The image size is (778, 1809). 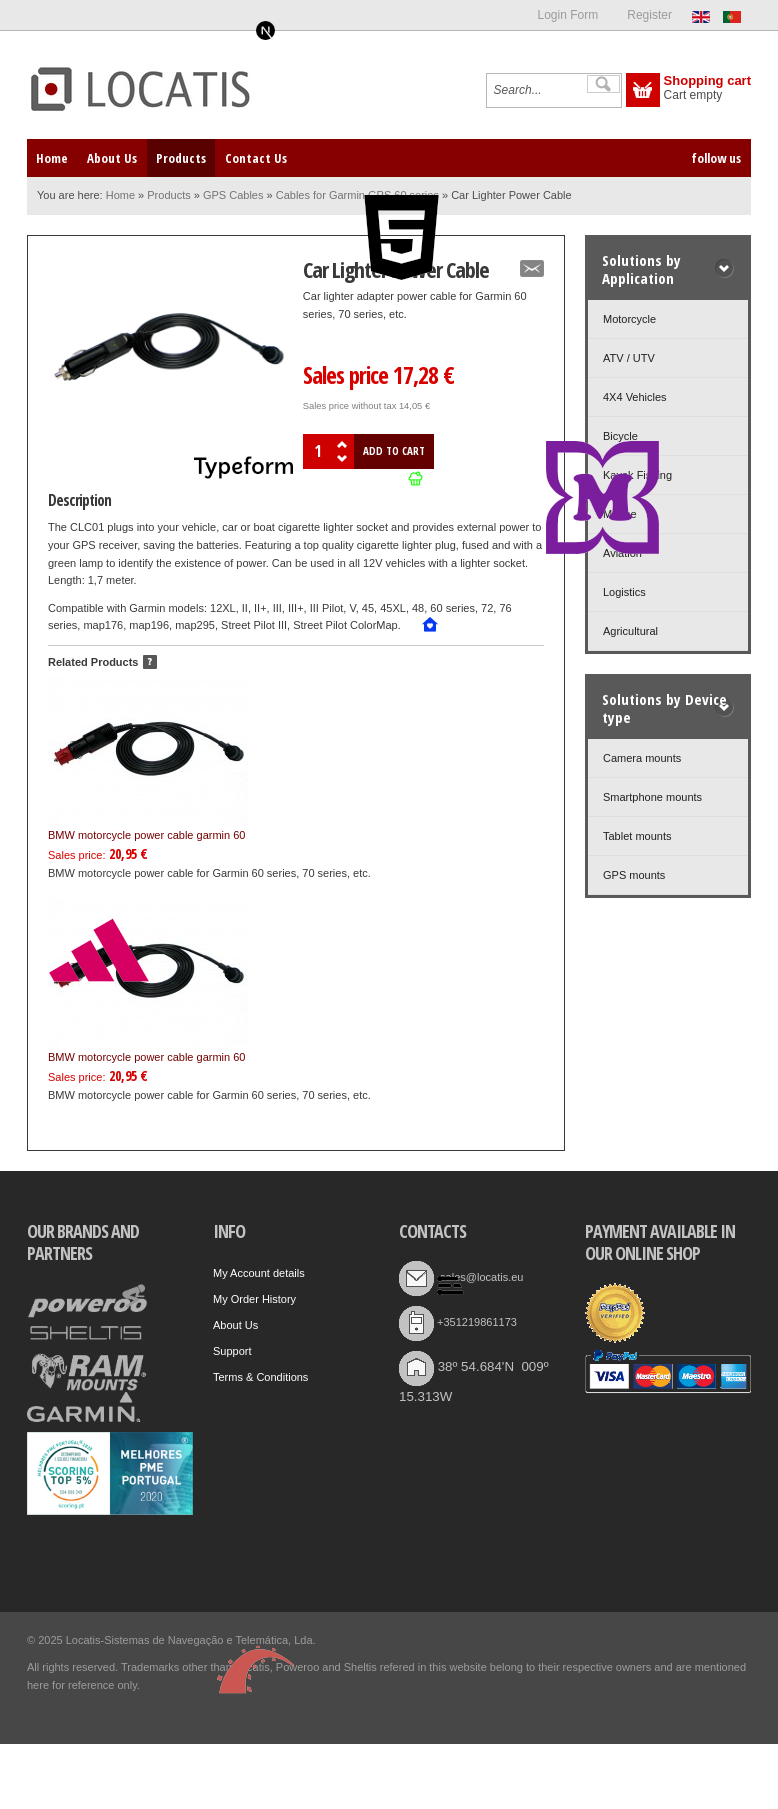 What do you see at coordinates (602, 497) in the screenshot?
I see `müller brand logo` at bounding box center [602, 497].